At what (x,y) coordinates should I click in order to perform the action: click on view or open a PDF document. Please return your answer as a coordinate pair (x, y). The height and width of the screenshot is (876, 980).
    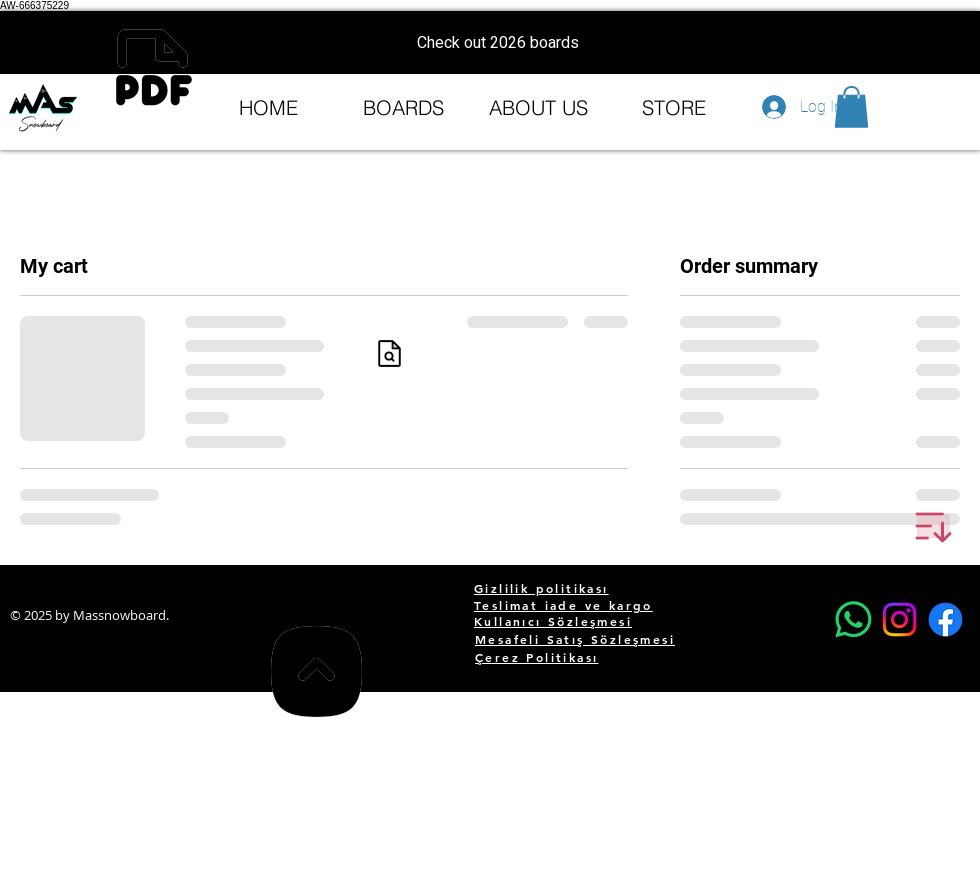
    Looking at the image, I should click on (152, 70).